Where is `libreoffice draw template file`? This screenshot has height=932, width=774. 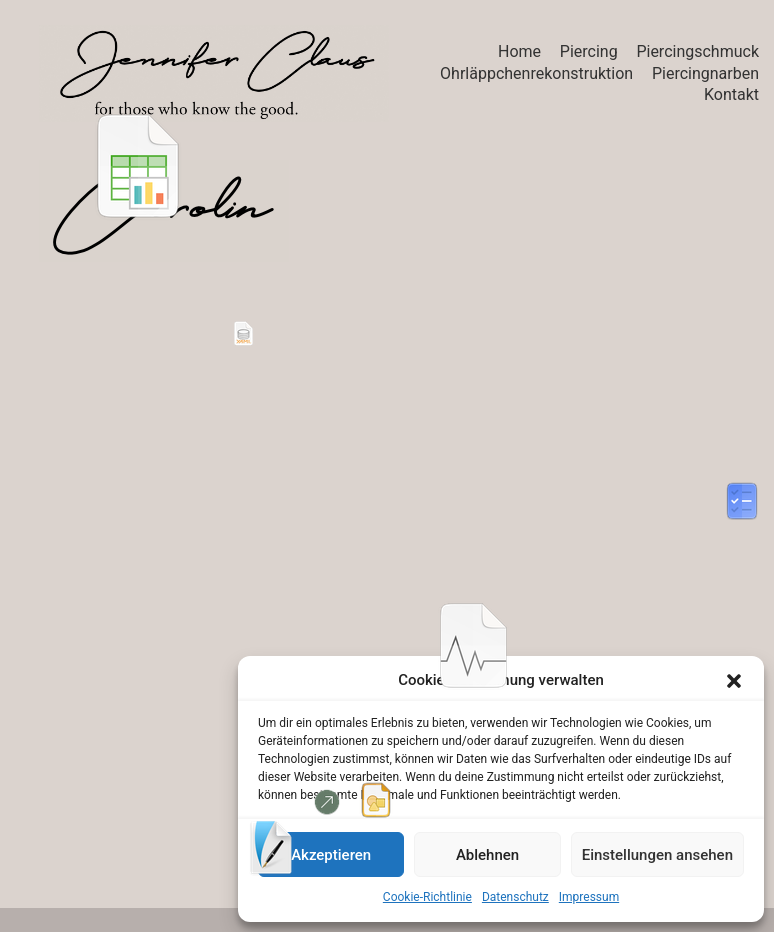 libreoffice draw template file is located at coordinates (376, 800).